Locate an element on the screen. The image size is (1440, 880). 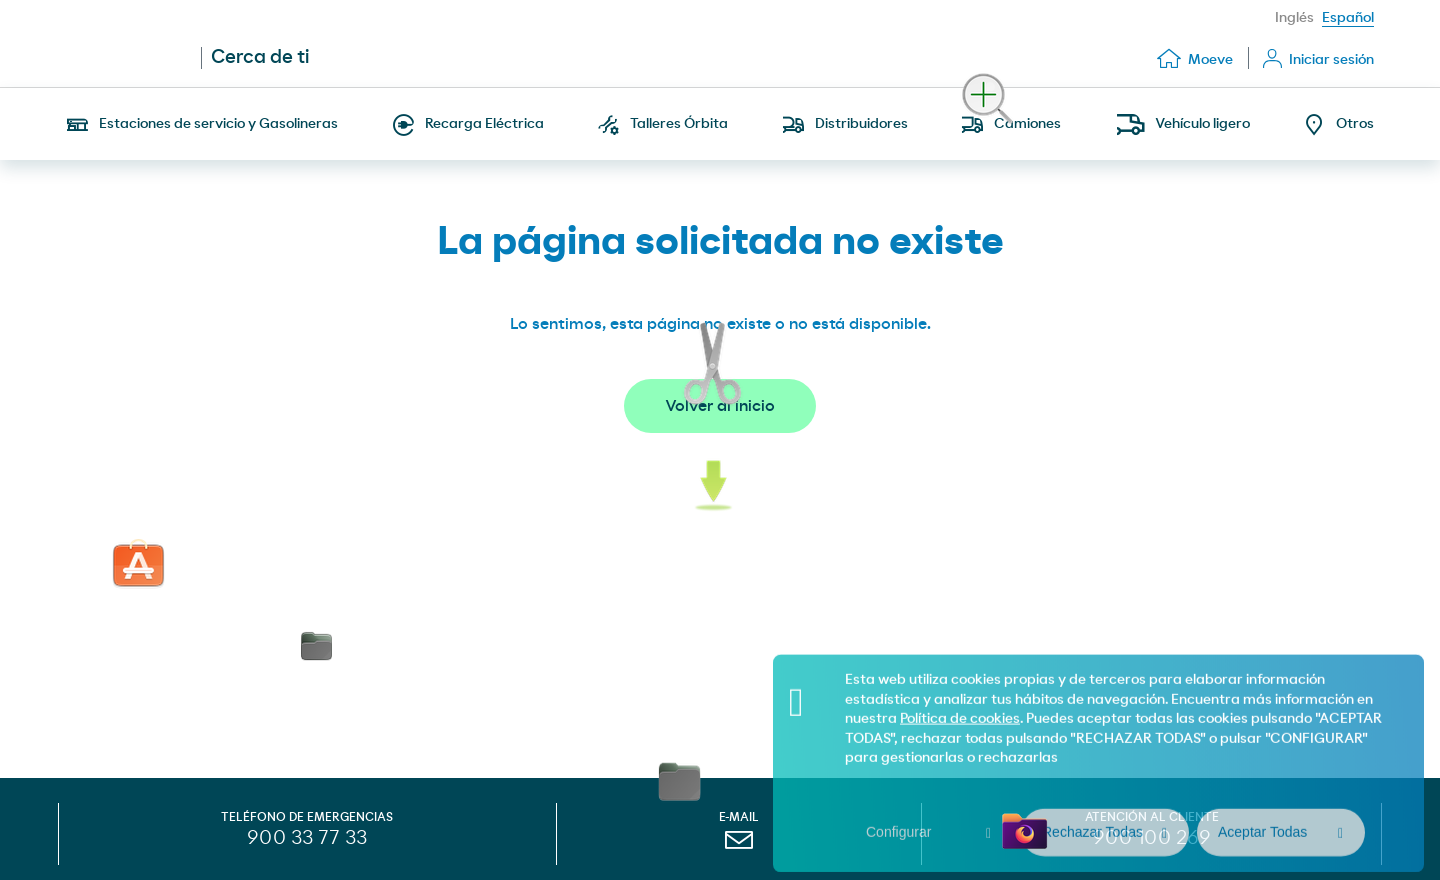
zoom in on the current view is located at coordinates (987, 98).